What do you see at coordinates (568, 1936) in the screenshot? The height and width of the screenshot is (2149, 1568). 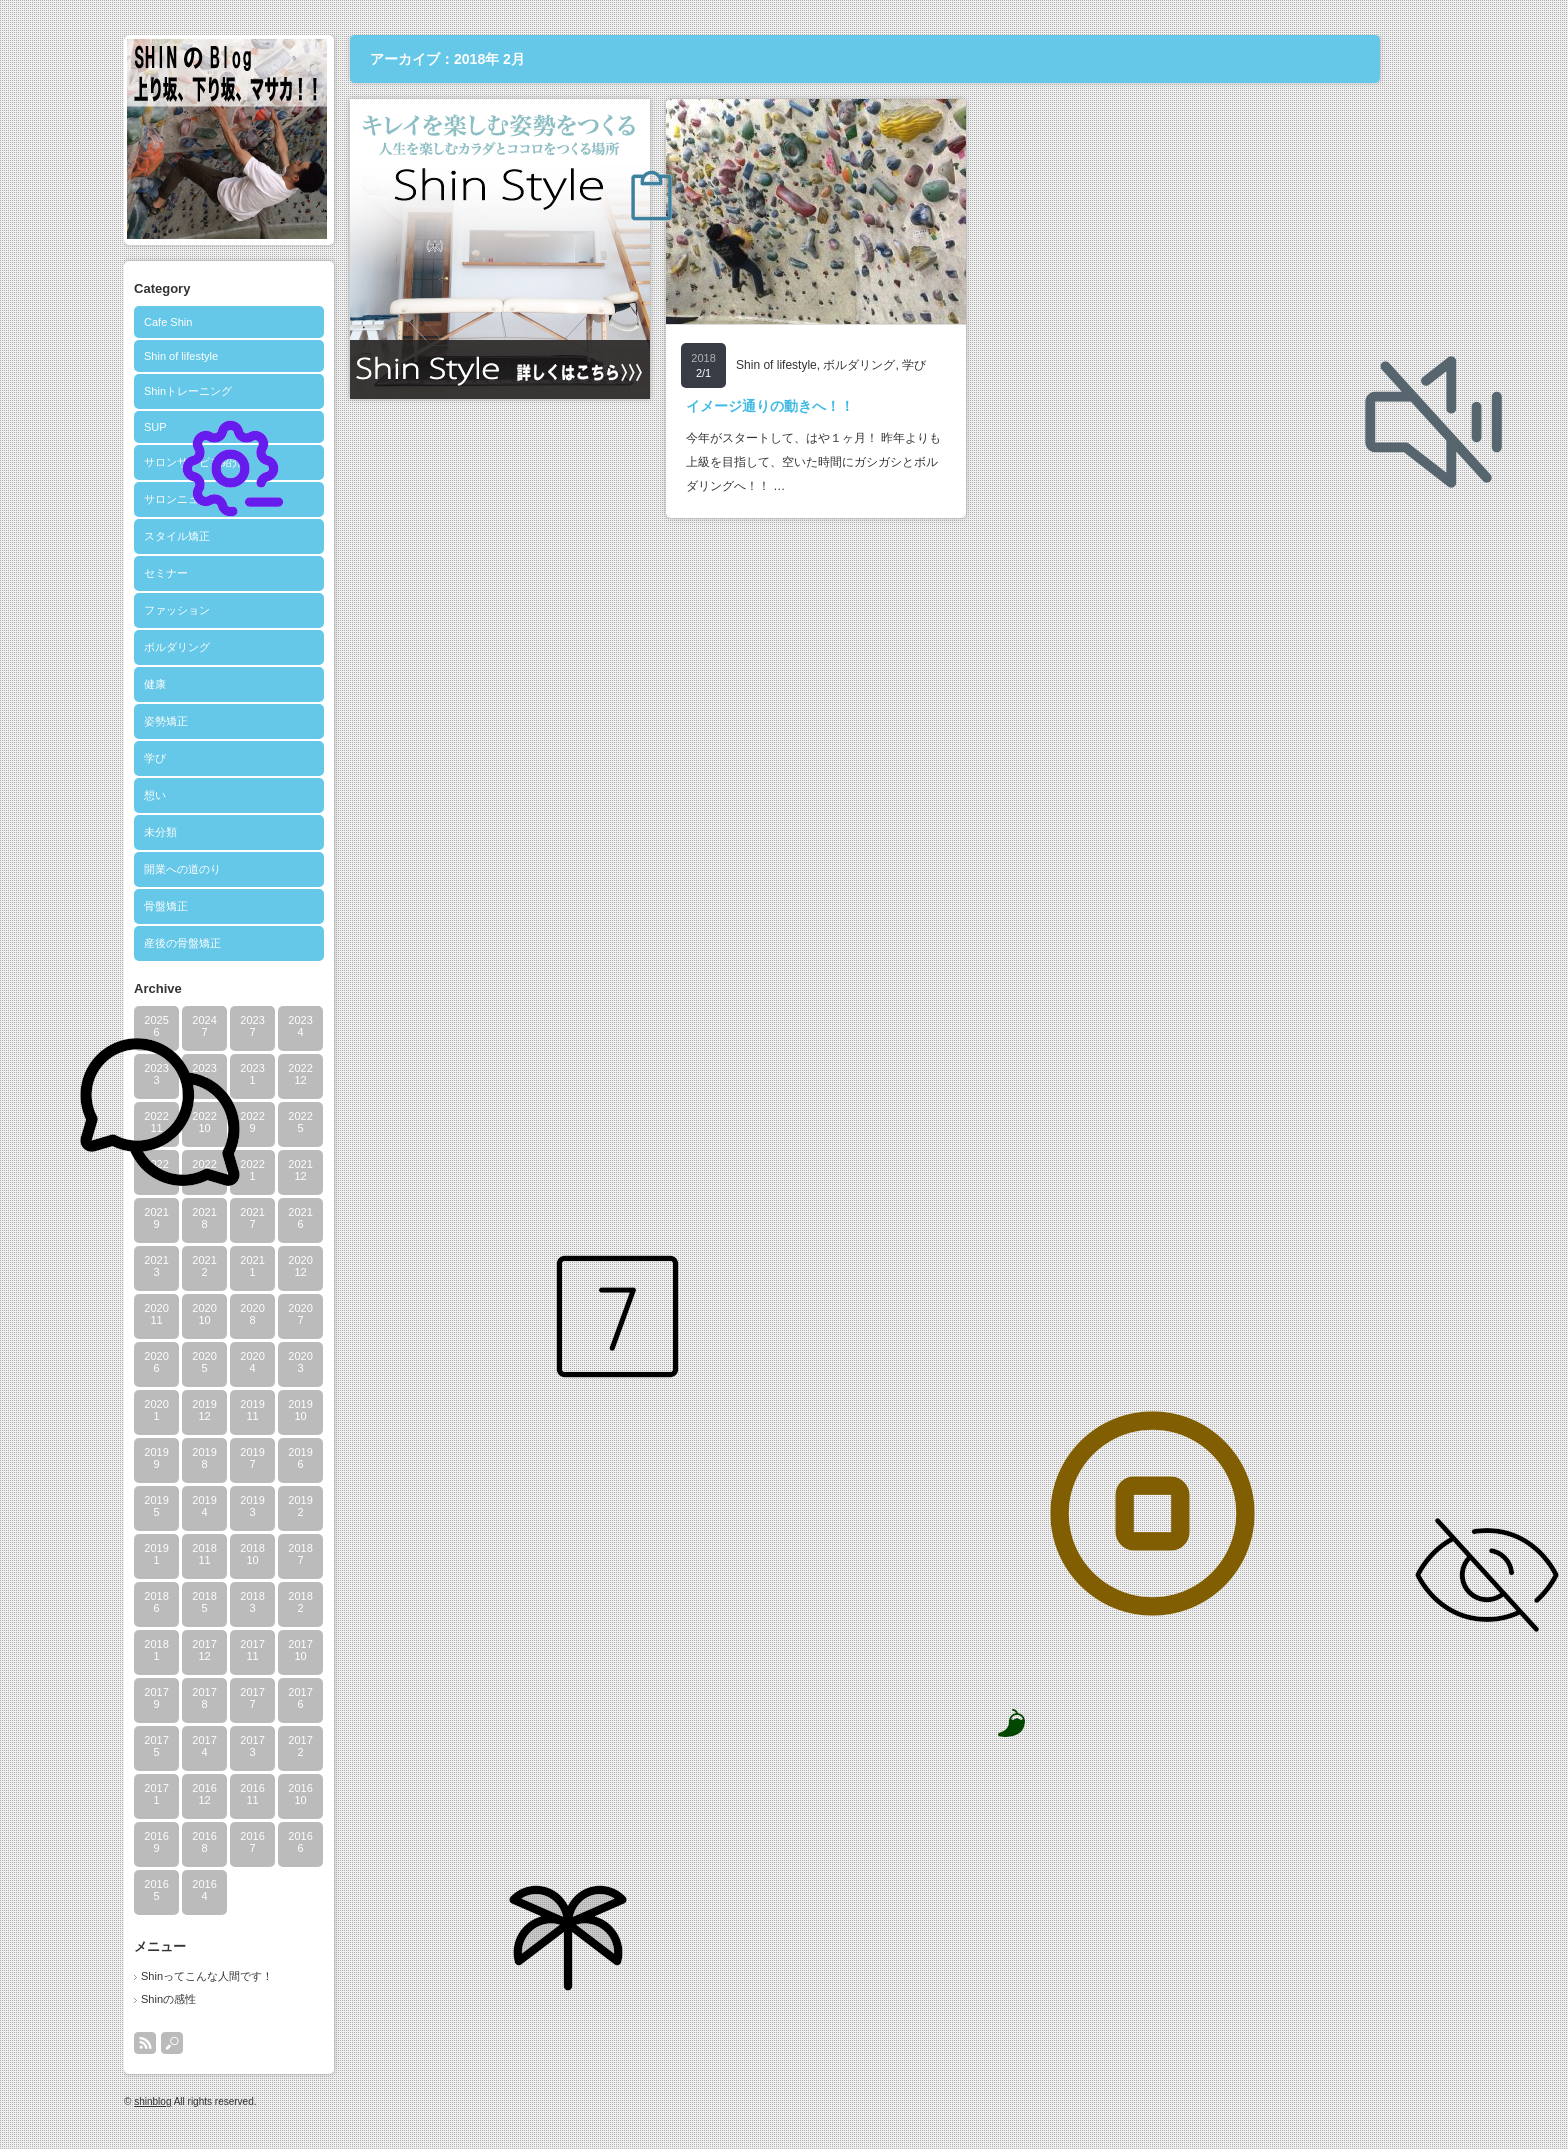 I see `indicates tropical or beach-related content` at bounding box center [568, 1936].